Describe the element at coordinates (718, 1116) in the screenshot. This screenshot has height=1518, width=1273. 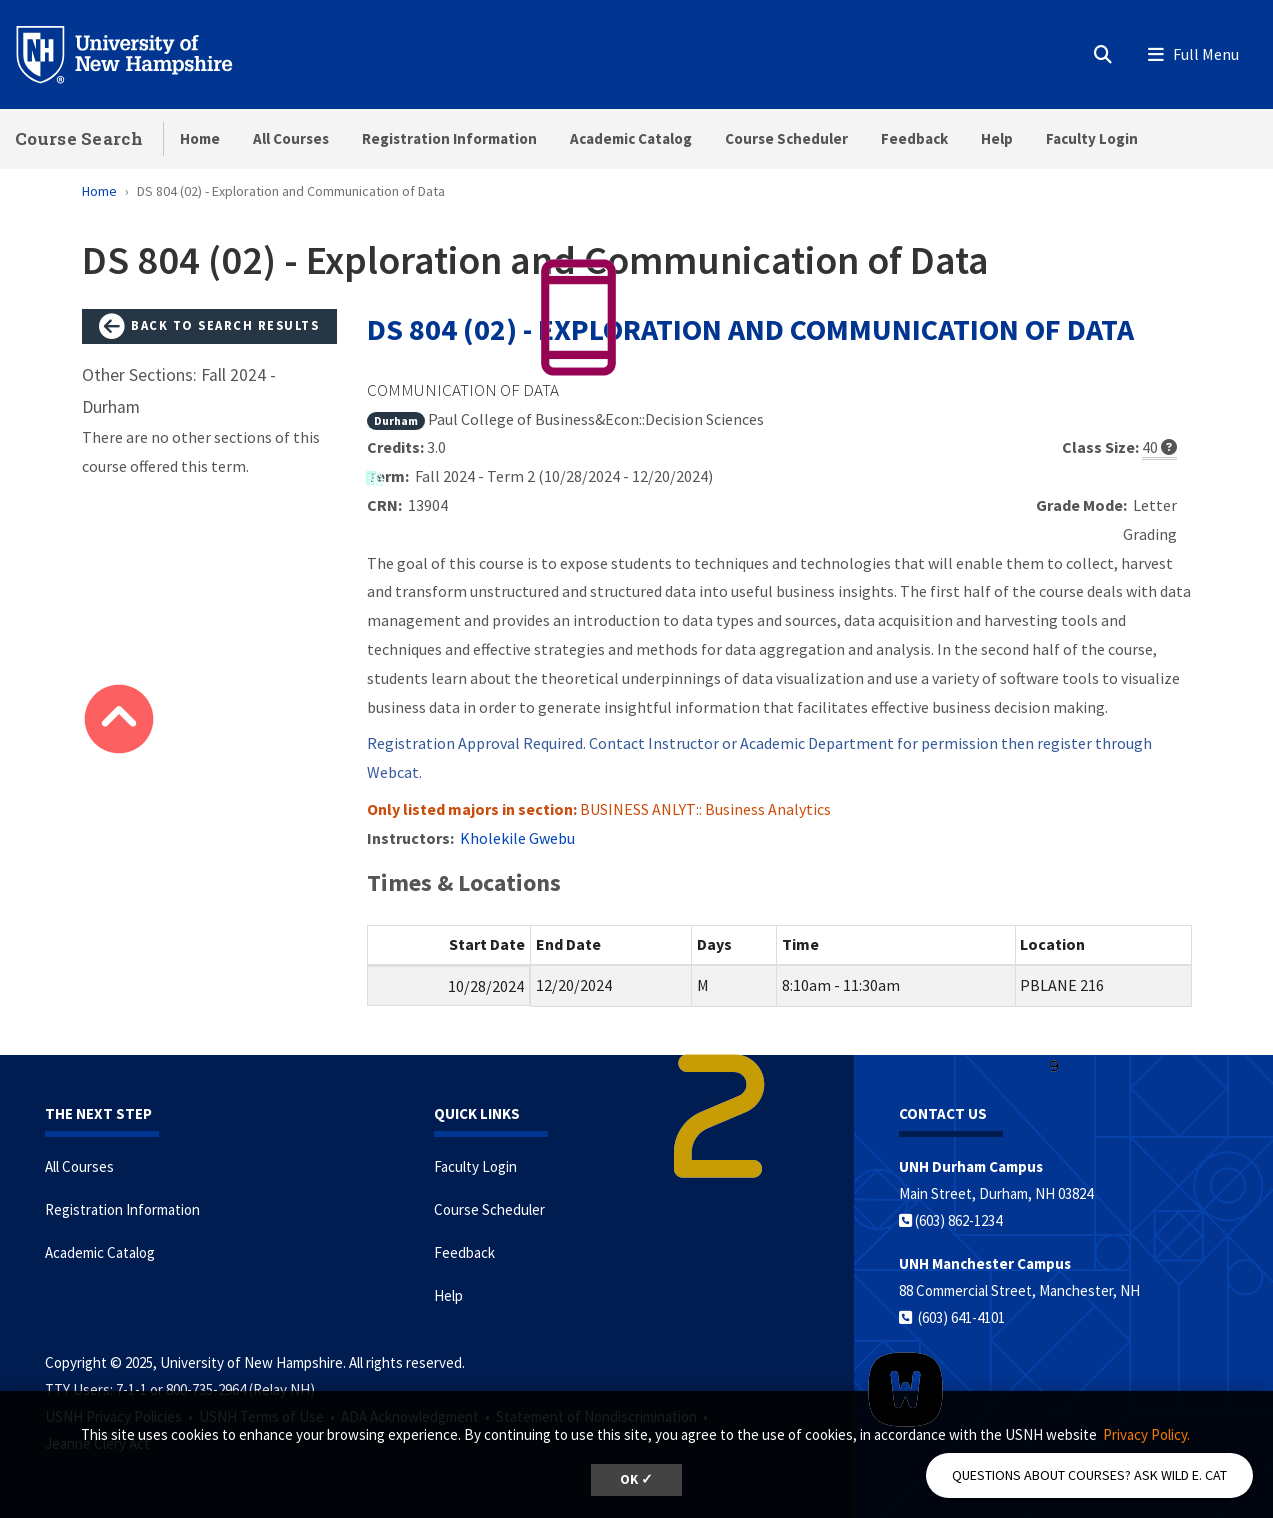
I see `indicates the number 2 or second item in a list` at that location.